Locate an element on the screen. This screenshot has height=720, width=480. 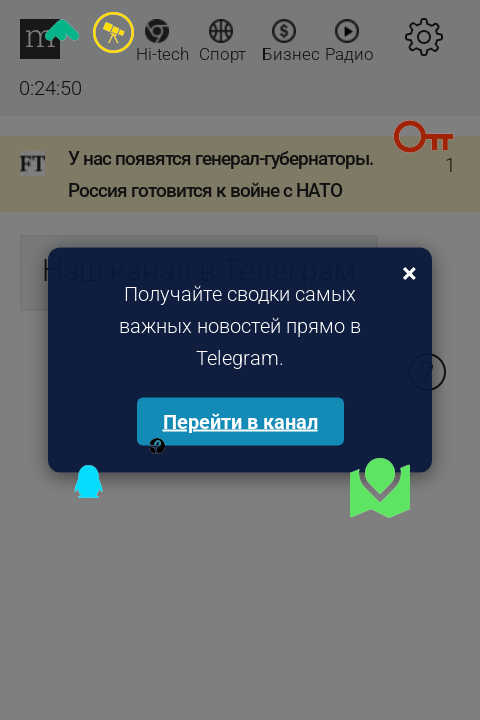
open QQ messaging app is located at coordinates (88, 481).